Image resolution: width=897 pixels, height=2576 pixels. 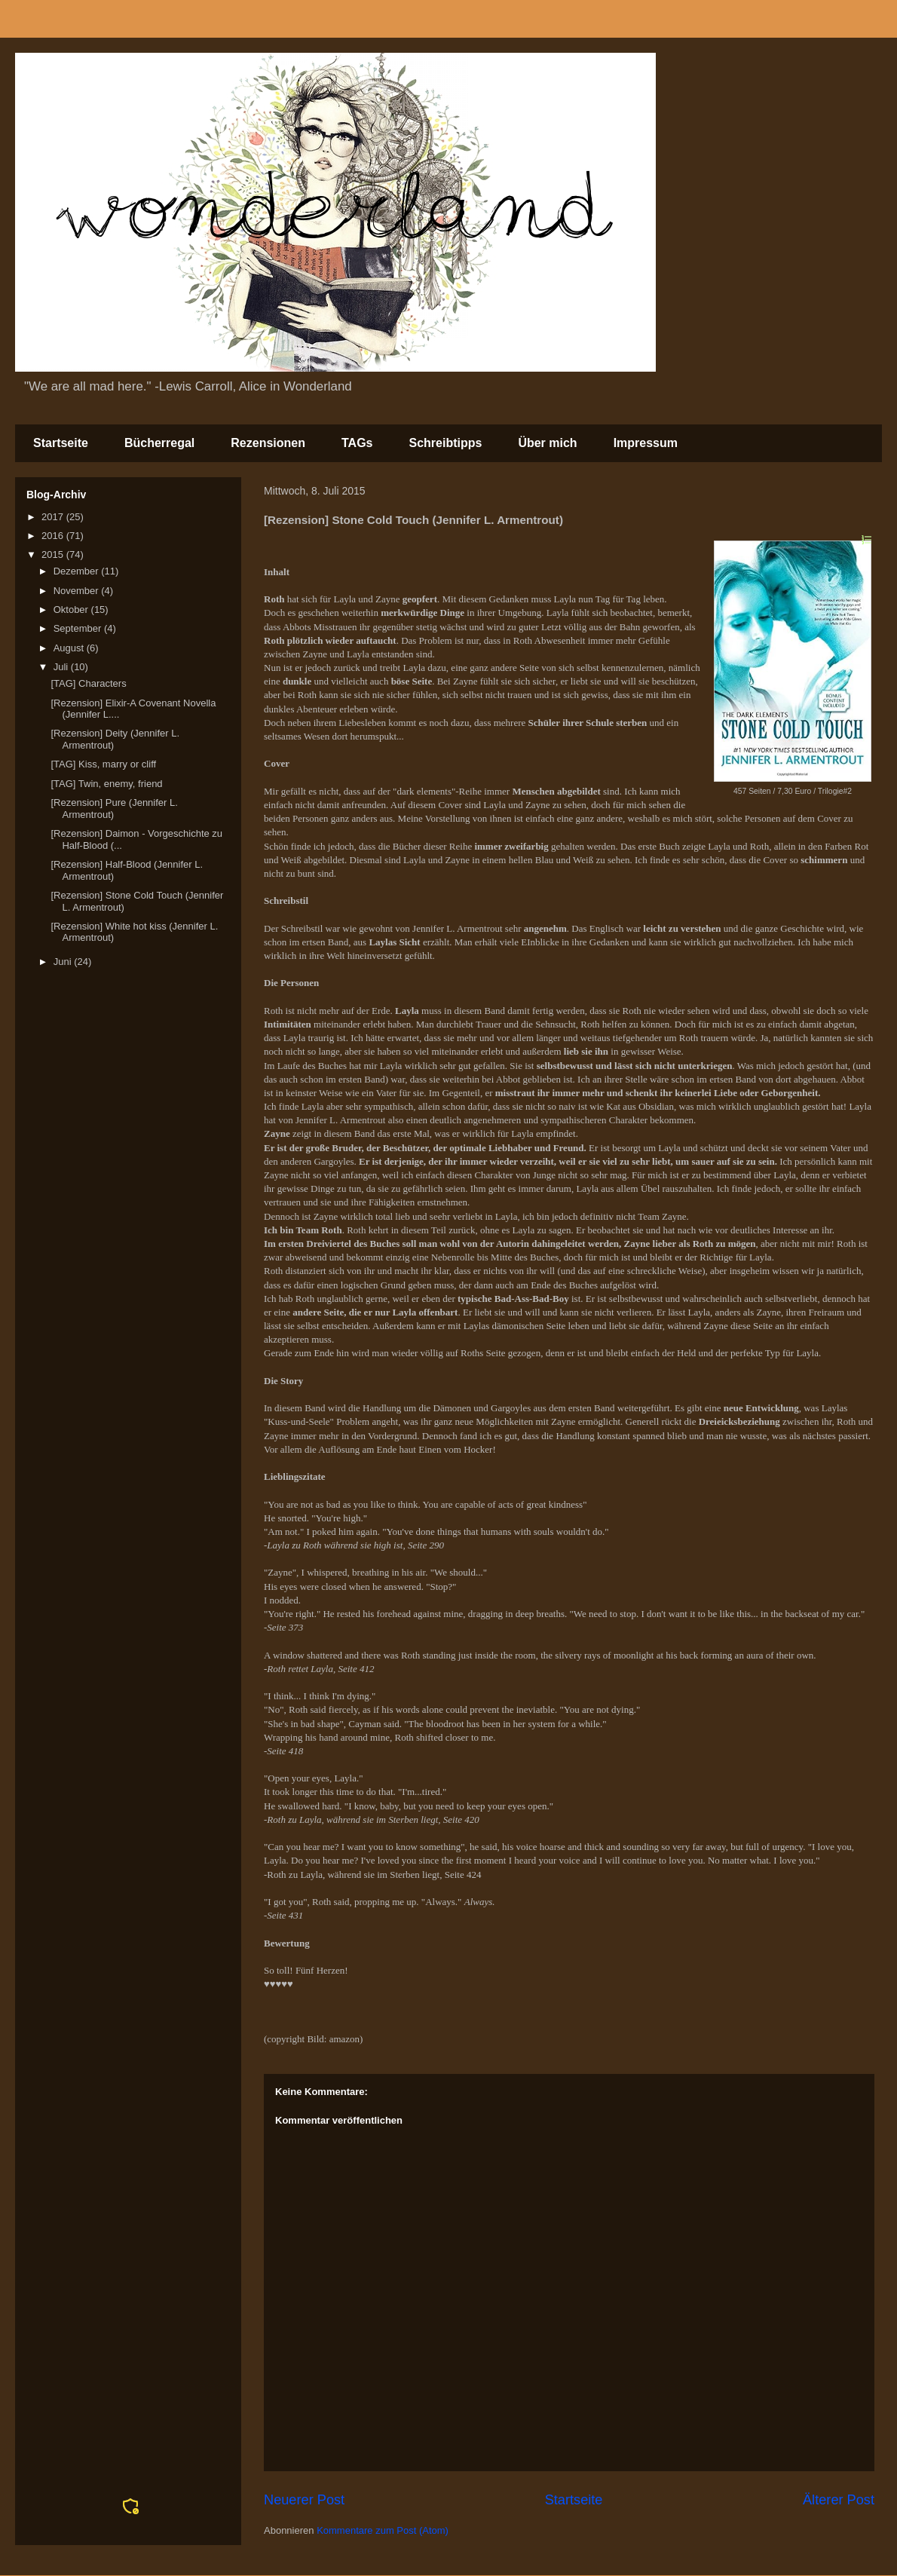 I want to click on cancel or disable security protection, so click(x=130, y=2506).